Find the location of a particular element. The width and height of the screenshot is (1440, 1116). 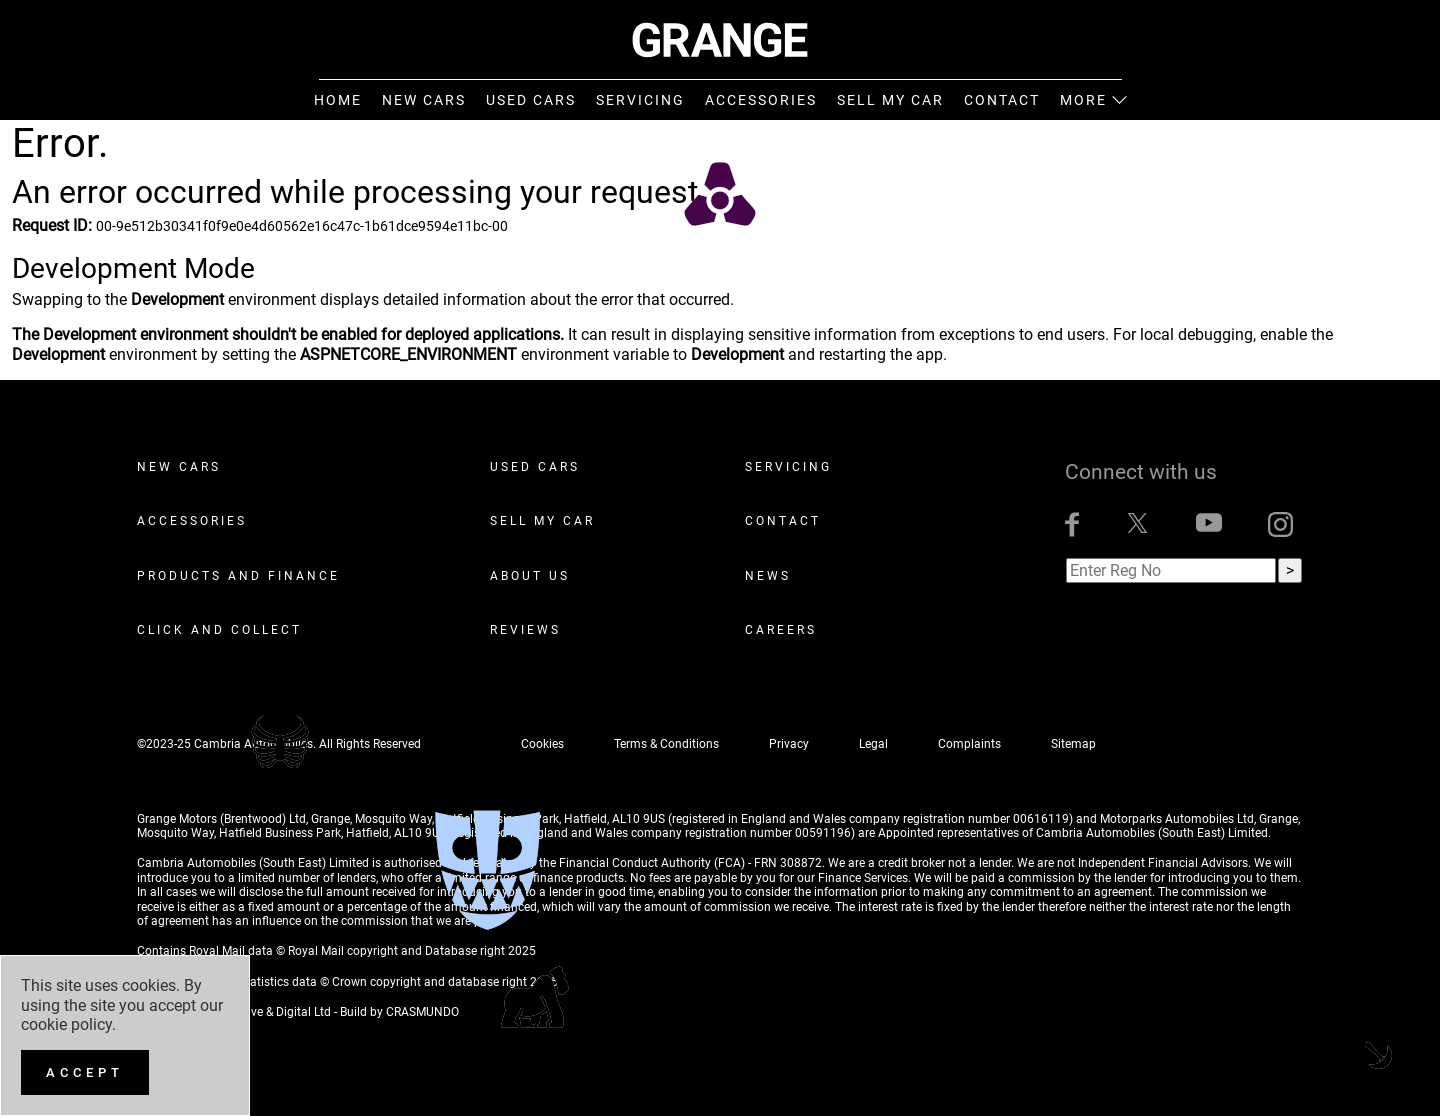

access tribal or cultural themed game content is located at coordinates (485, 870).